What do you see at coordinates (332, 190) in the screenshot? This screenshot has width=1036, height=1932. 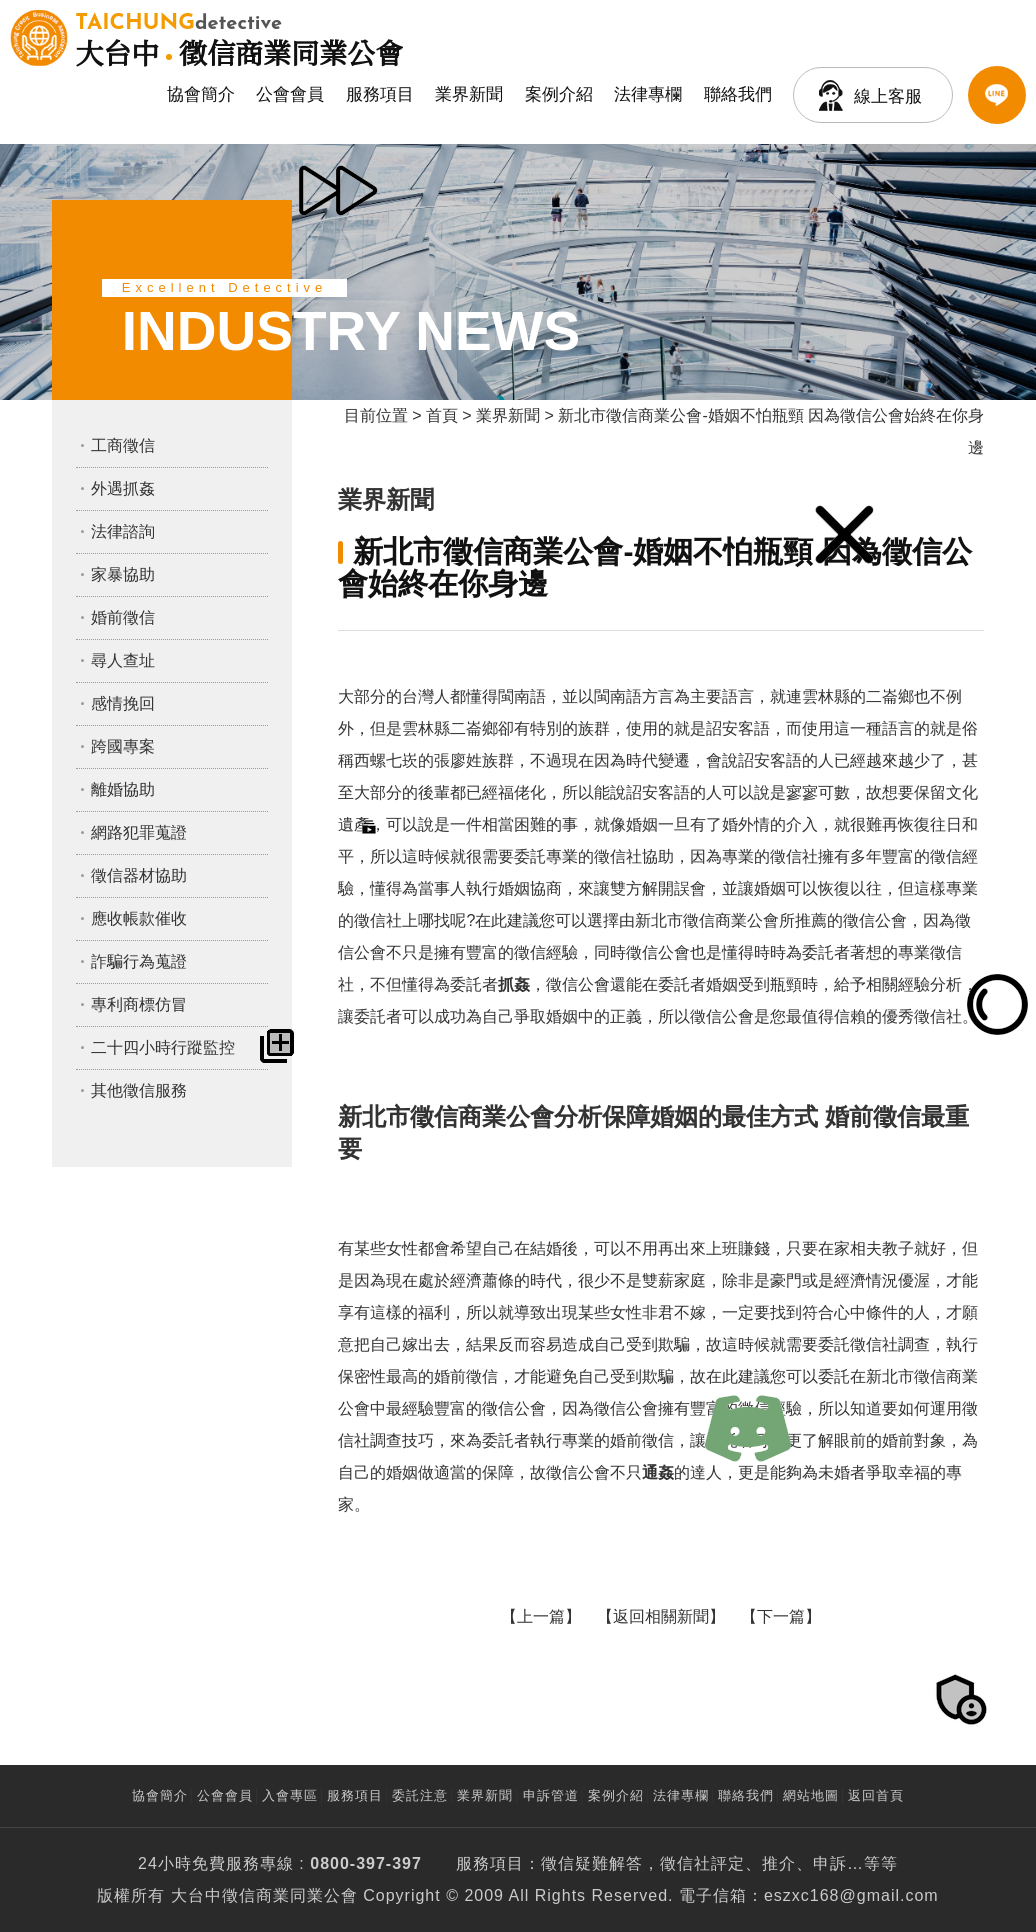 I see `fast-forward through media content` at bounding box center [332, 190].